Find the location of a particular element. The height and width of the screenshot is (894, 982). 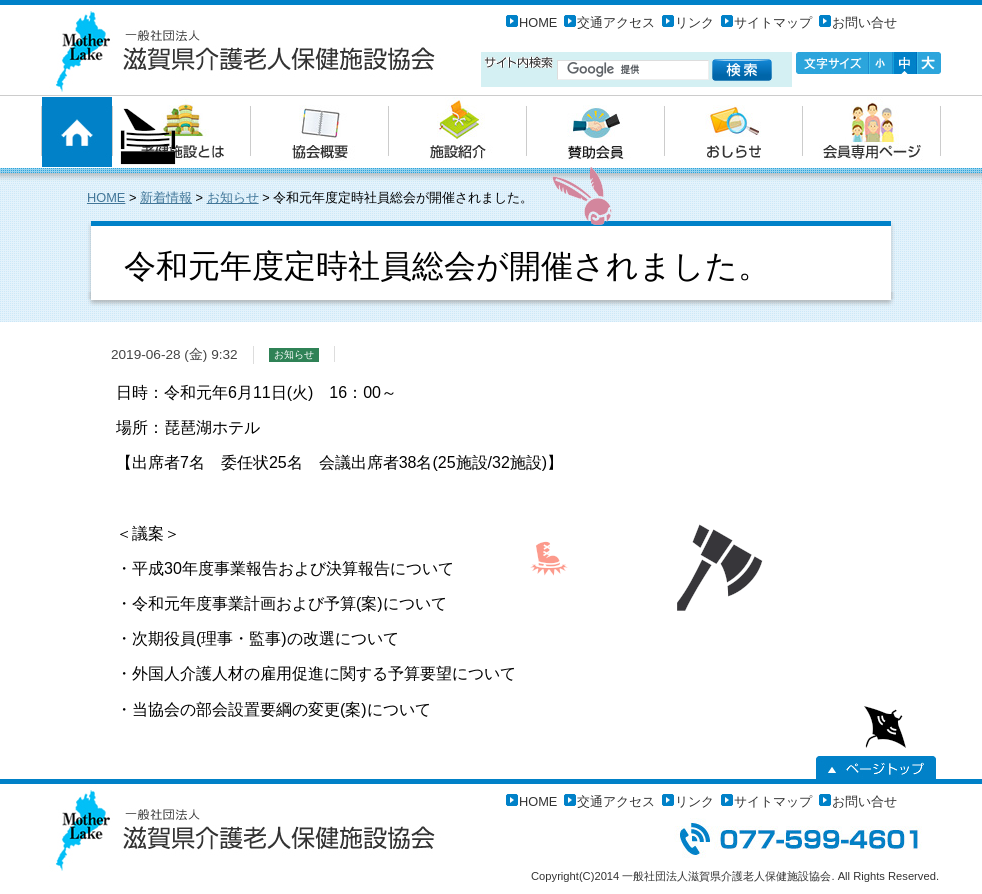

golden snitch icon from Harry Potter quidditch is located at coordinates (582, 196).